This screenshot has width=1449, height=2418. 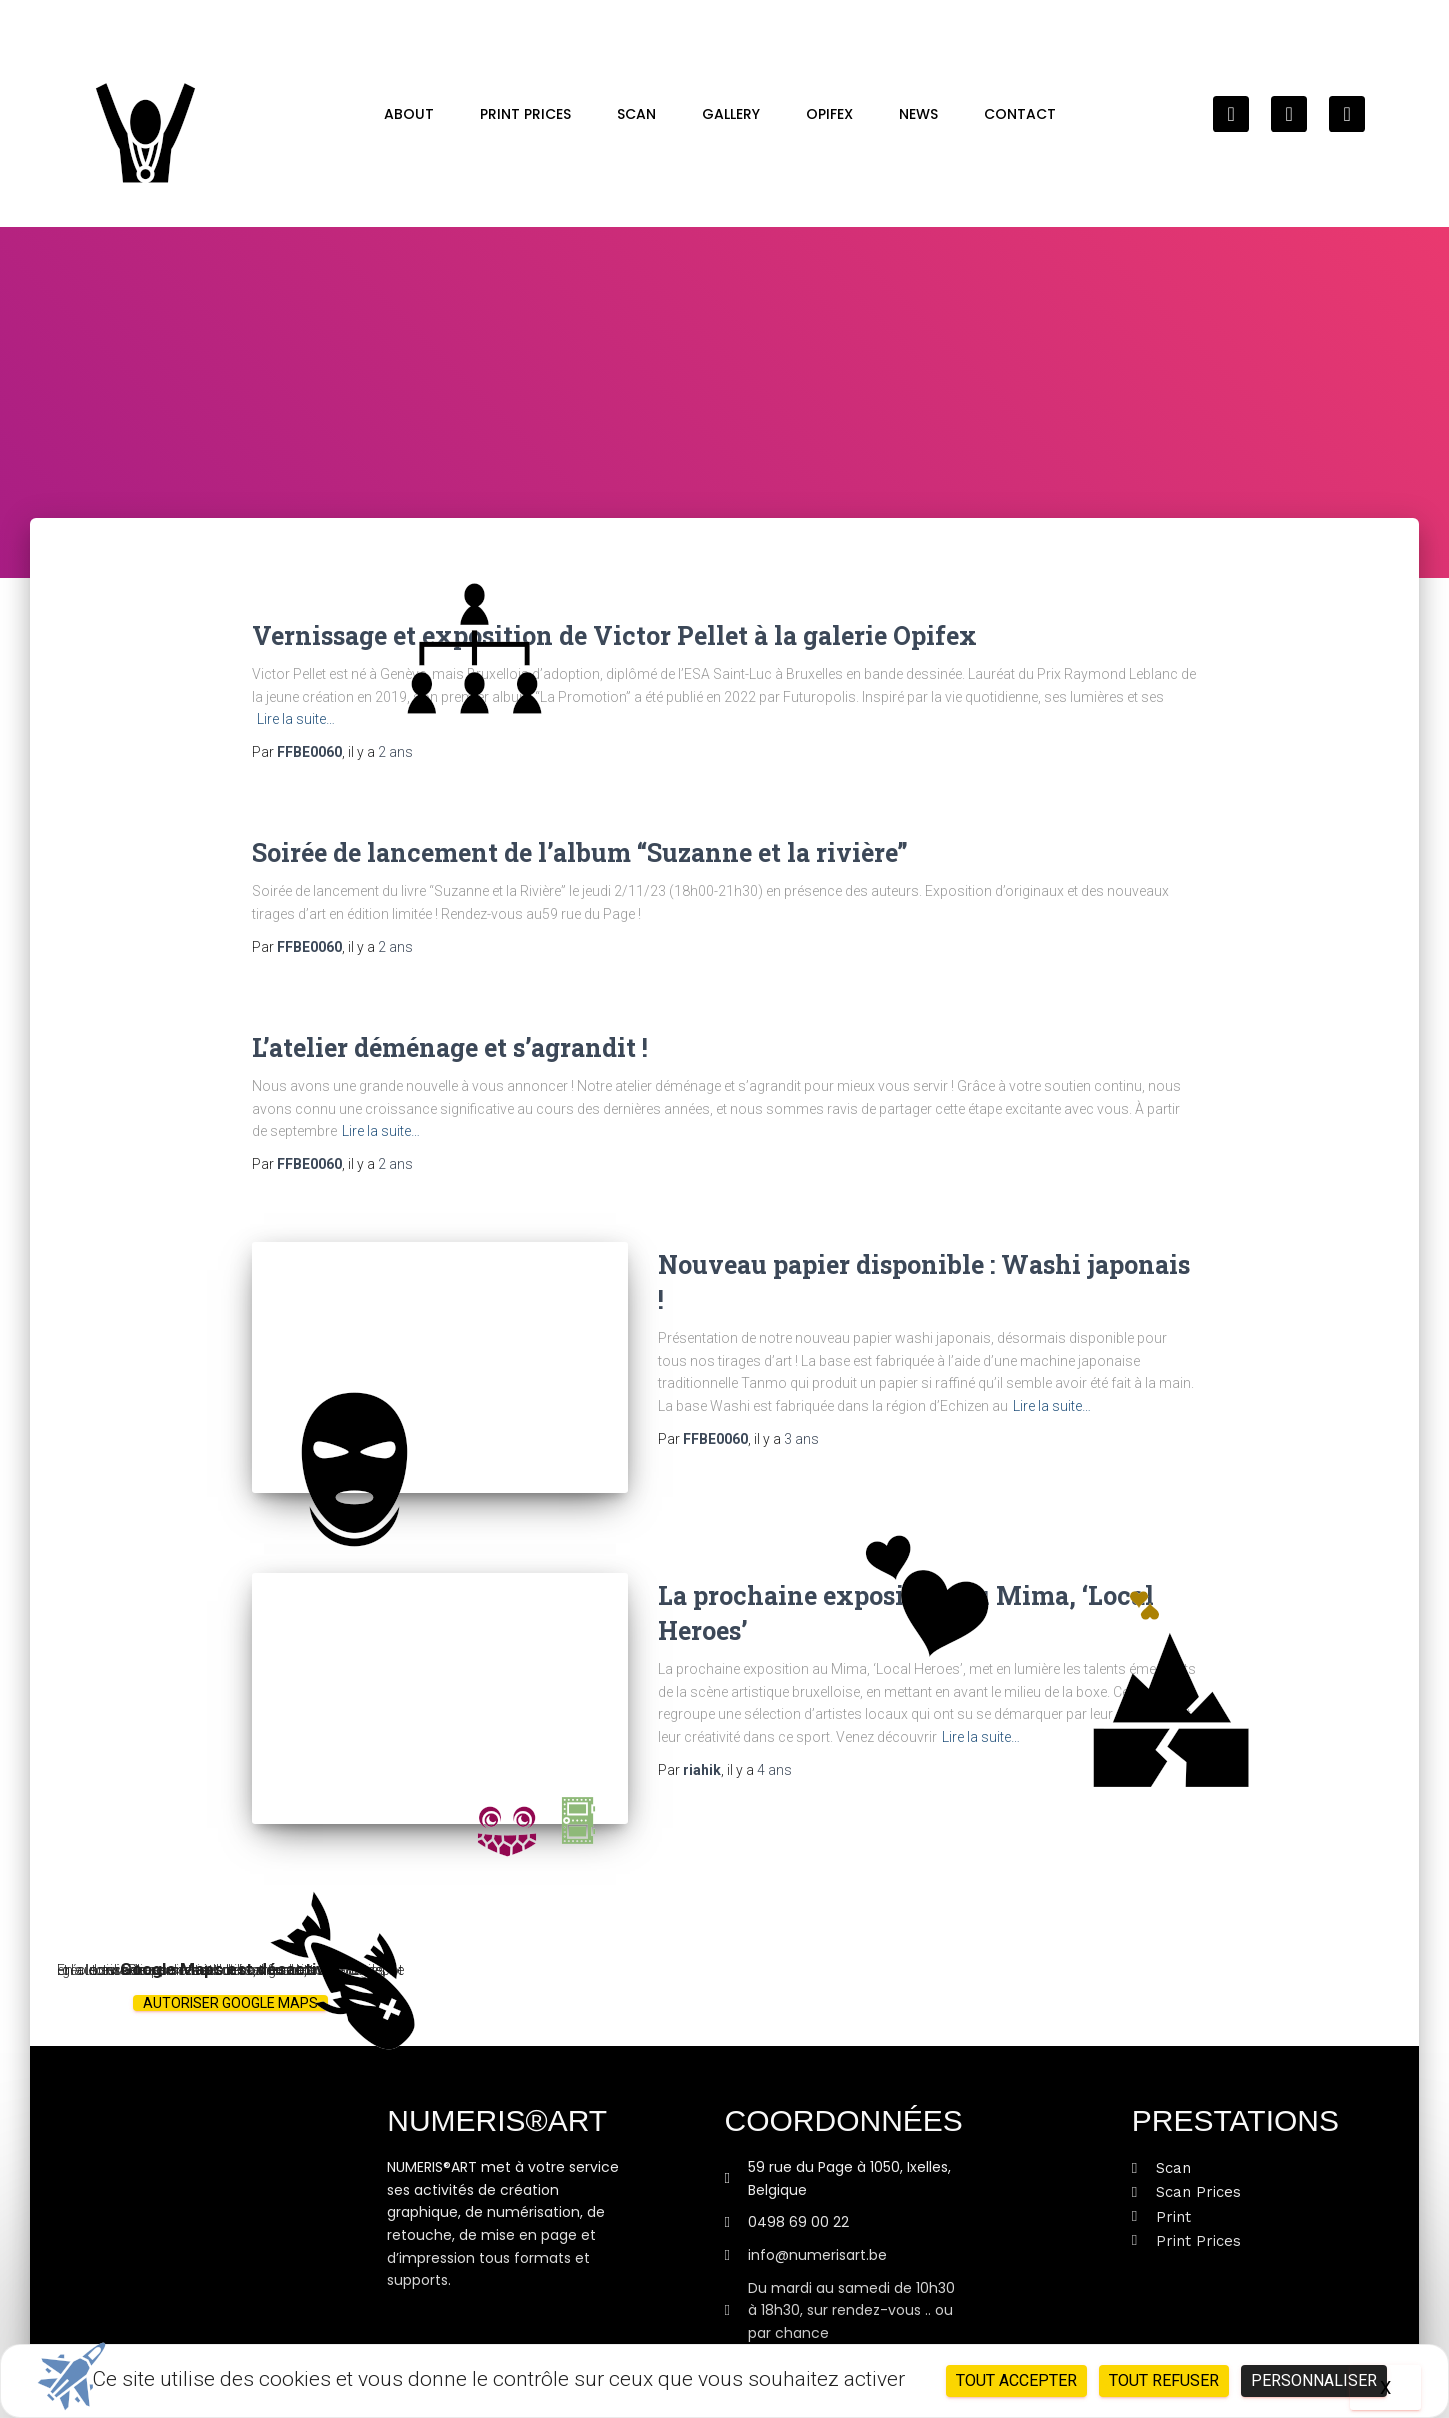 What do you see at coordinates (145, 132) in the screenshot?
I see `indicates a winner or top performer` at bounding box center [145, 132].